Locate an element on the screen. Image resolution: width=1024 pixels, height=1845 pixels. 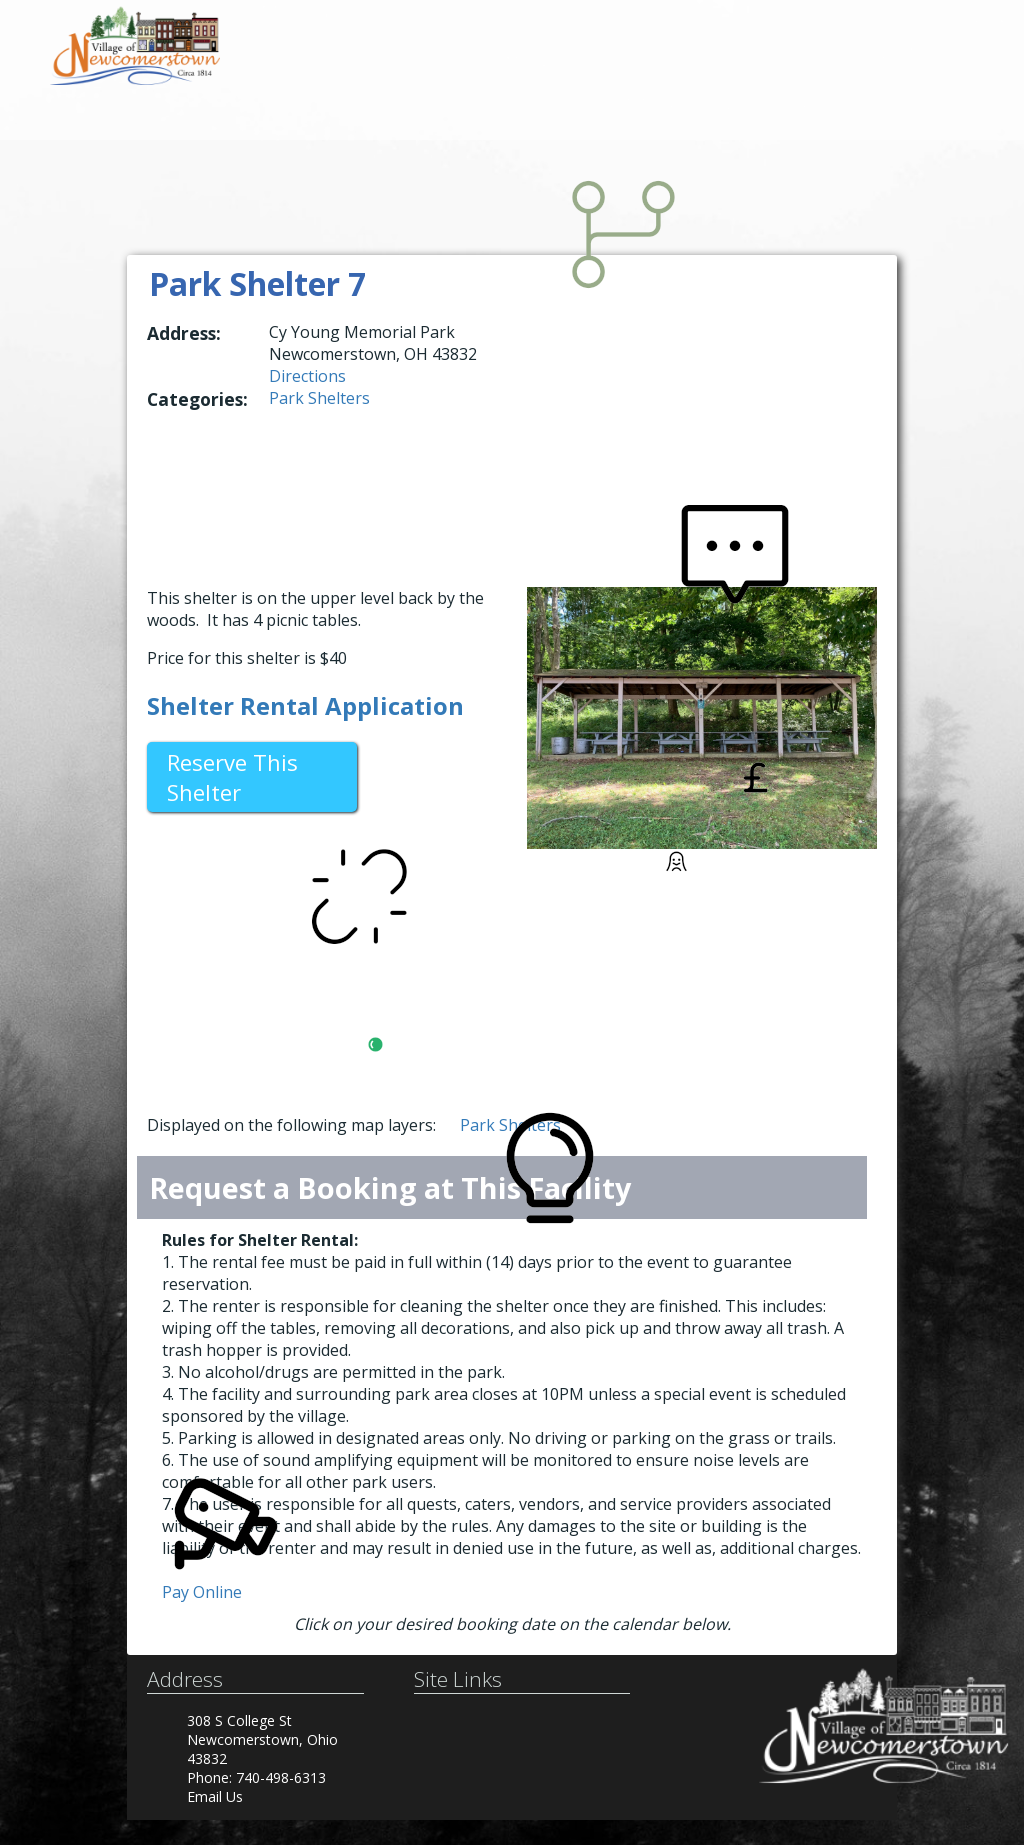
indicates linux operating system compatibility is located at coordinates (676, 862).